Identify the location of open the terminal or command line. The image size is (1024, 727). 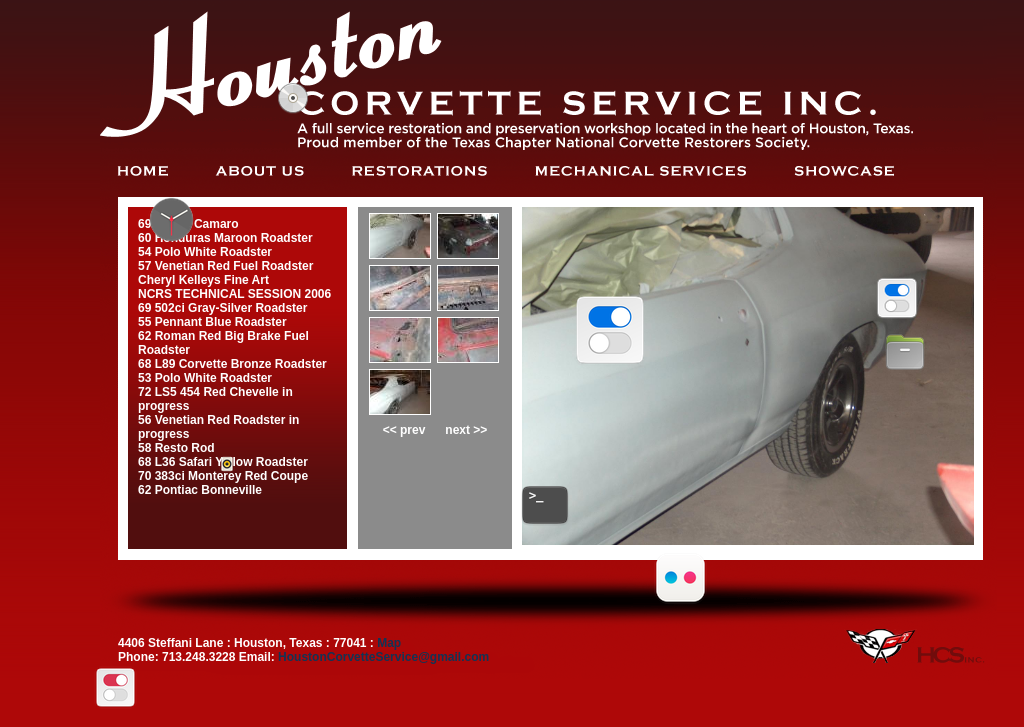
(545, 505).